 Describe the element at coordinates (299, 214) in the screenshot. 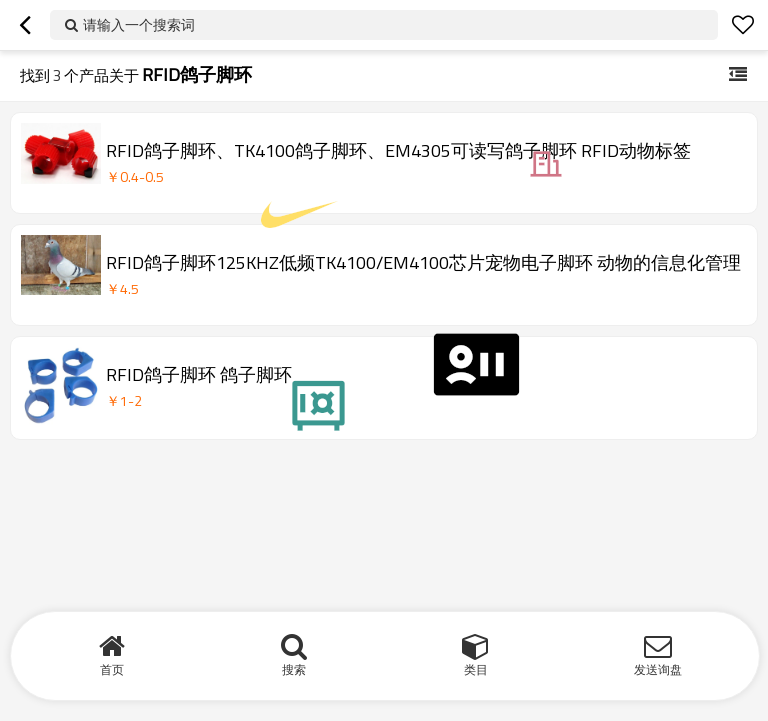

I see `Nike brand logo` at that location.